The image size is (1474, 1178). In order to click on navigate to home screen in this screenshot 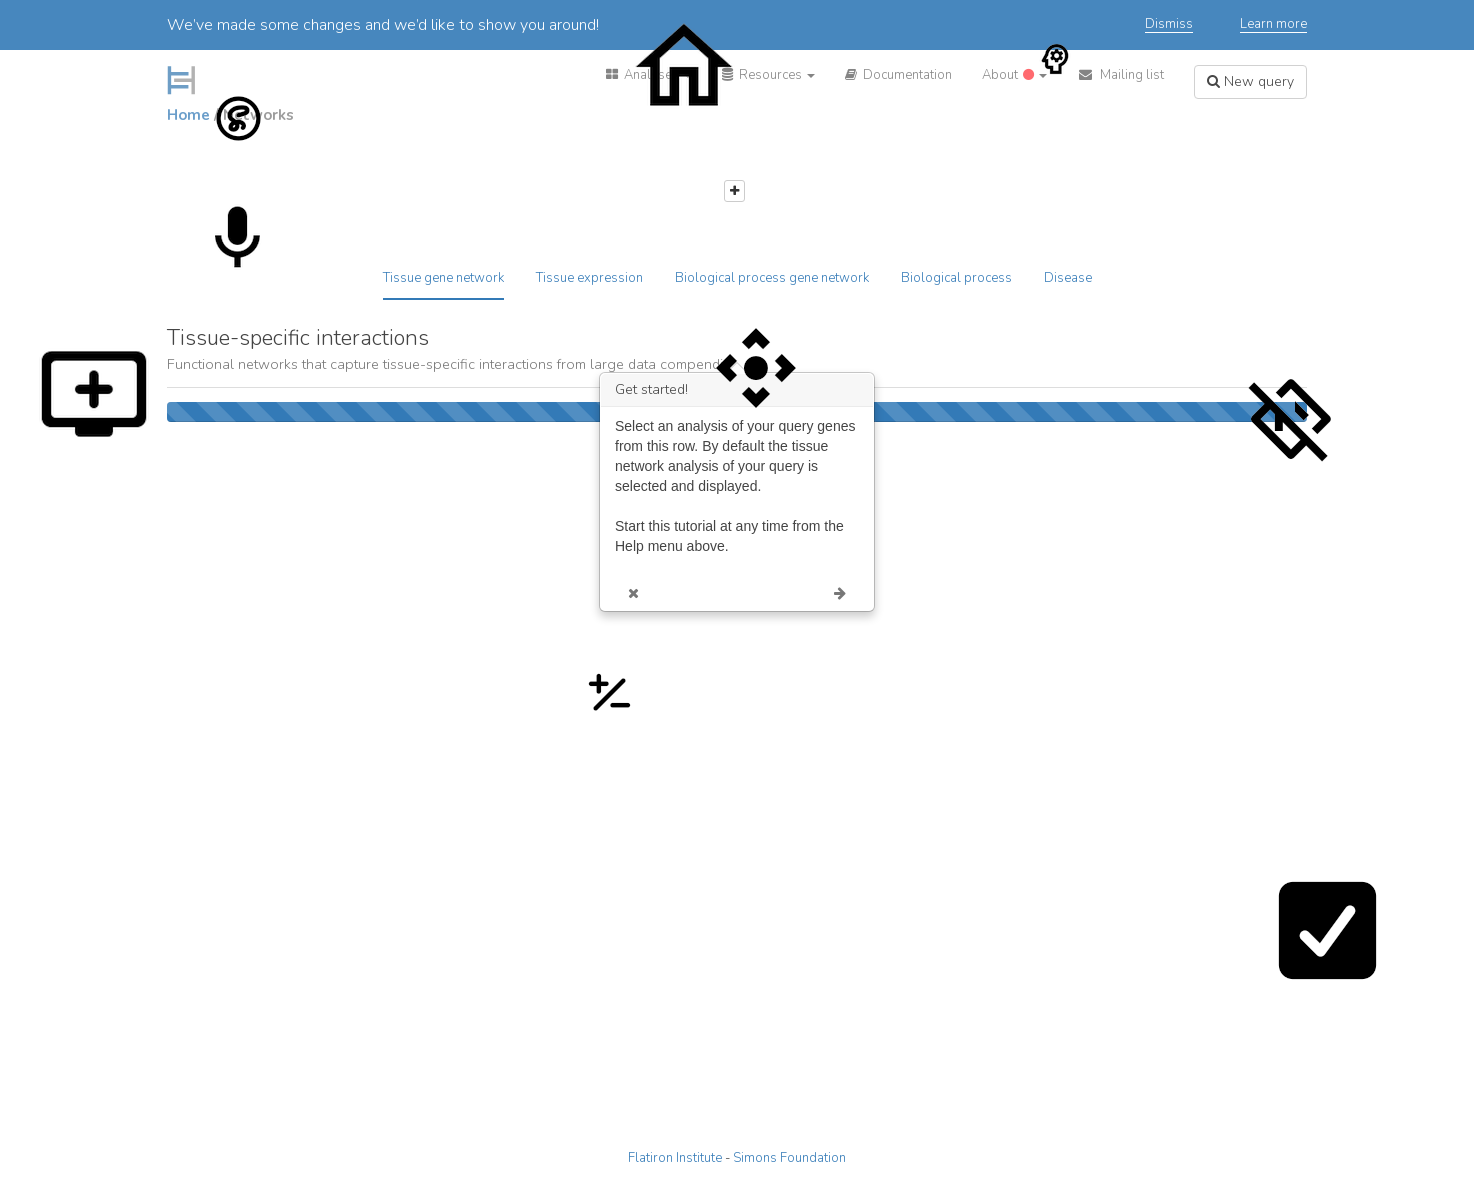, I will do `click(684, 67)`.